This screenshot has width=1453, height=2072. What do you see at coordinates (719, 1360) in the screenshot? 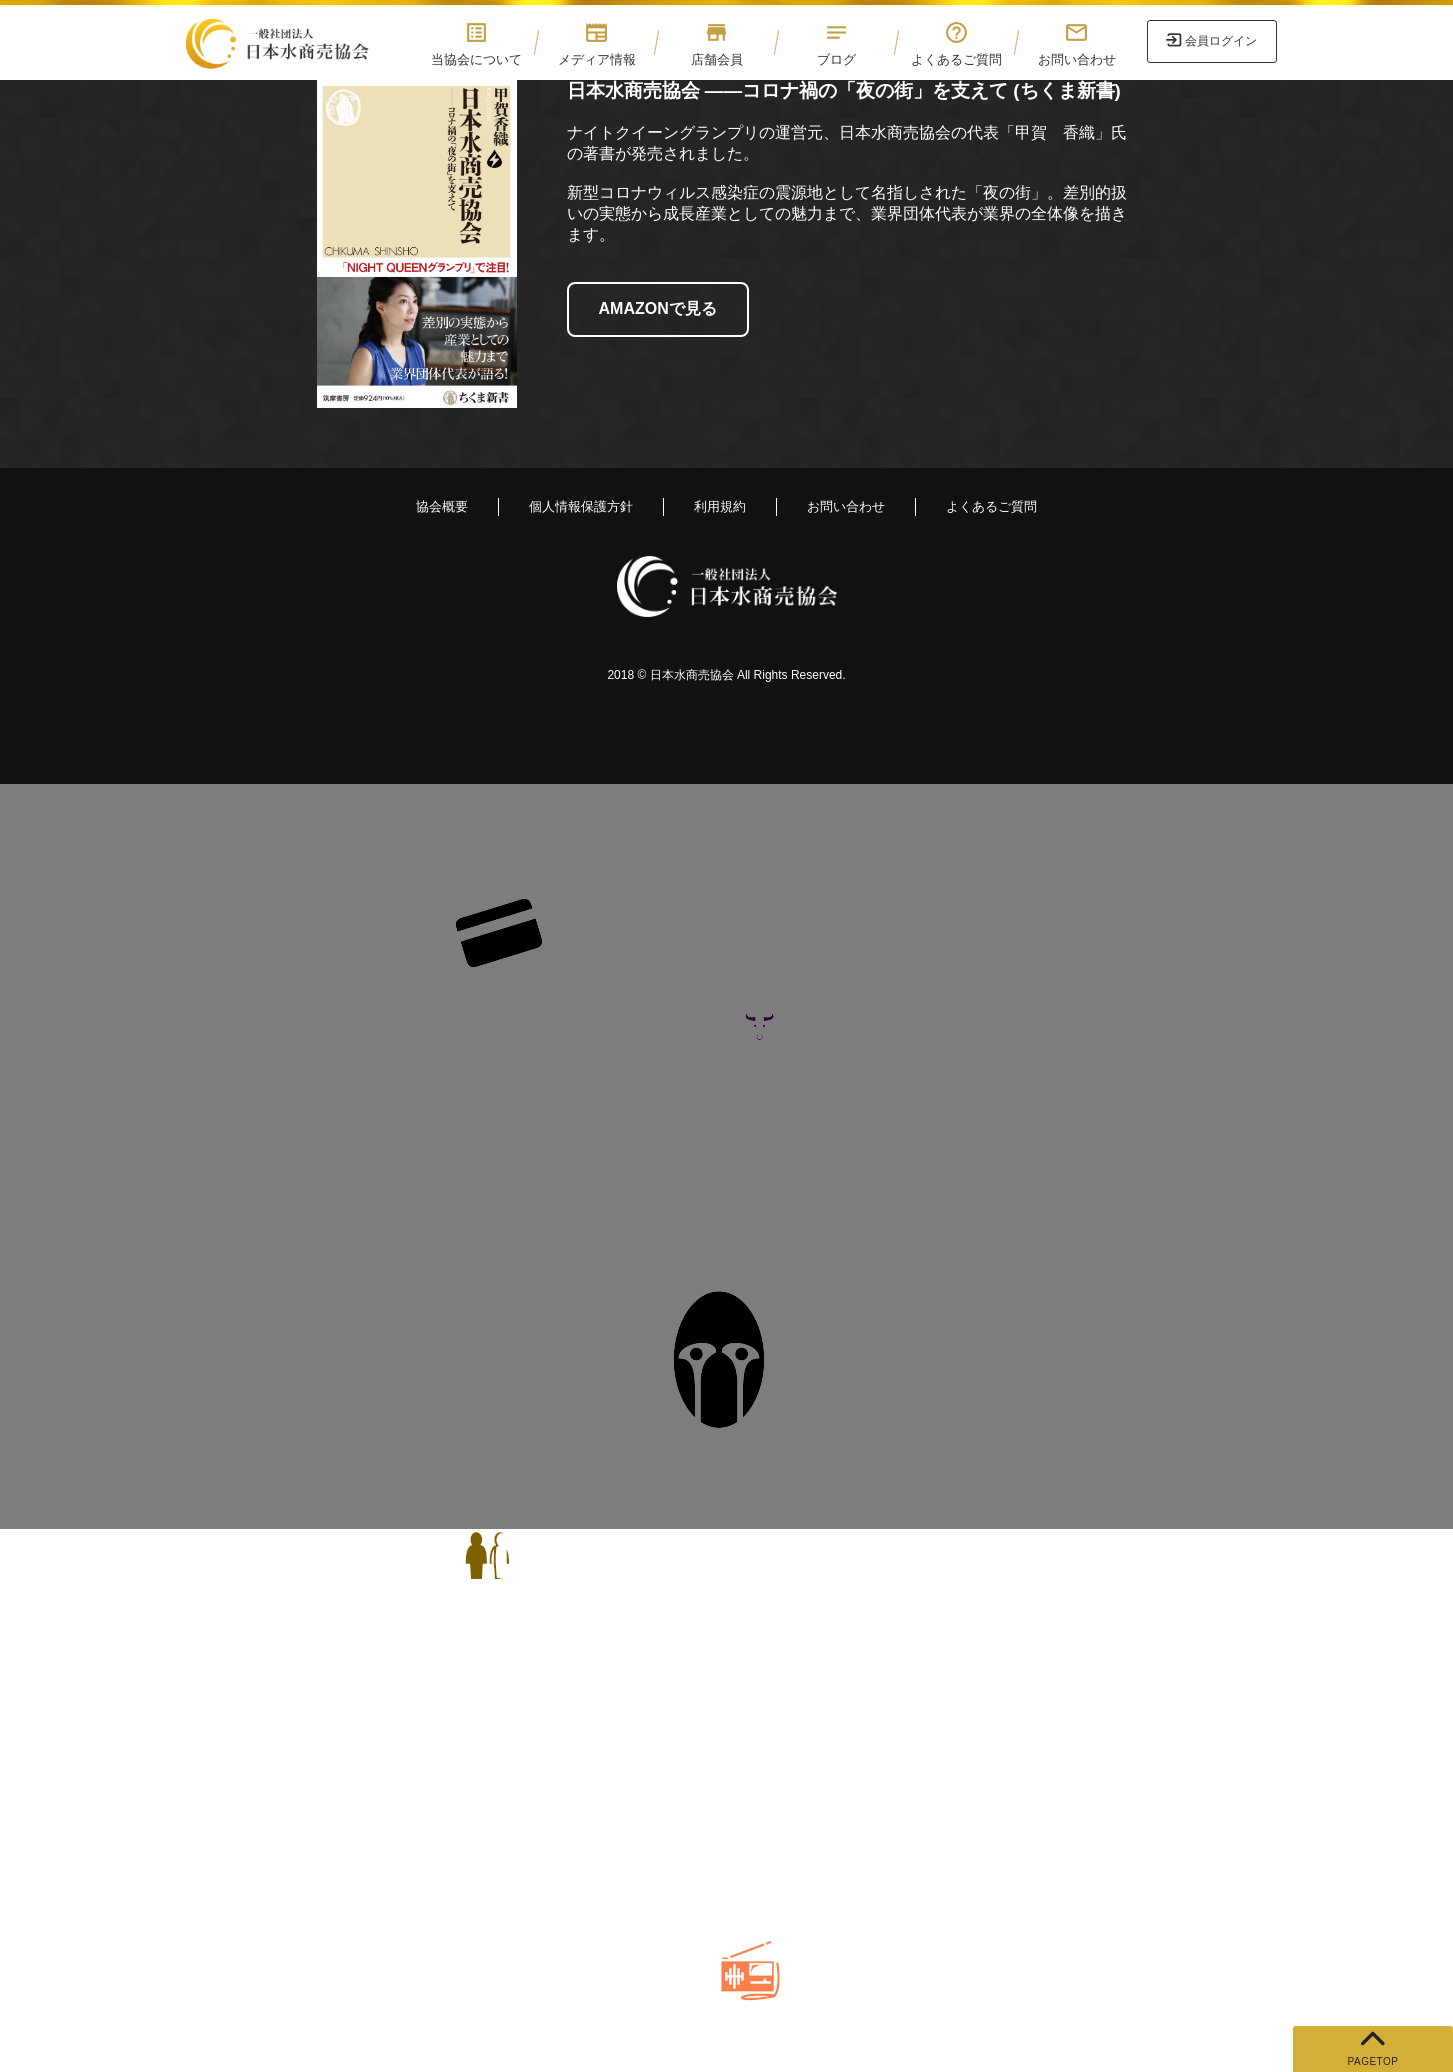
I see `indicates sadness or crying emotion in game` at bounding box center [719, 1360].